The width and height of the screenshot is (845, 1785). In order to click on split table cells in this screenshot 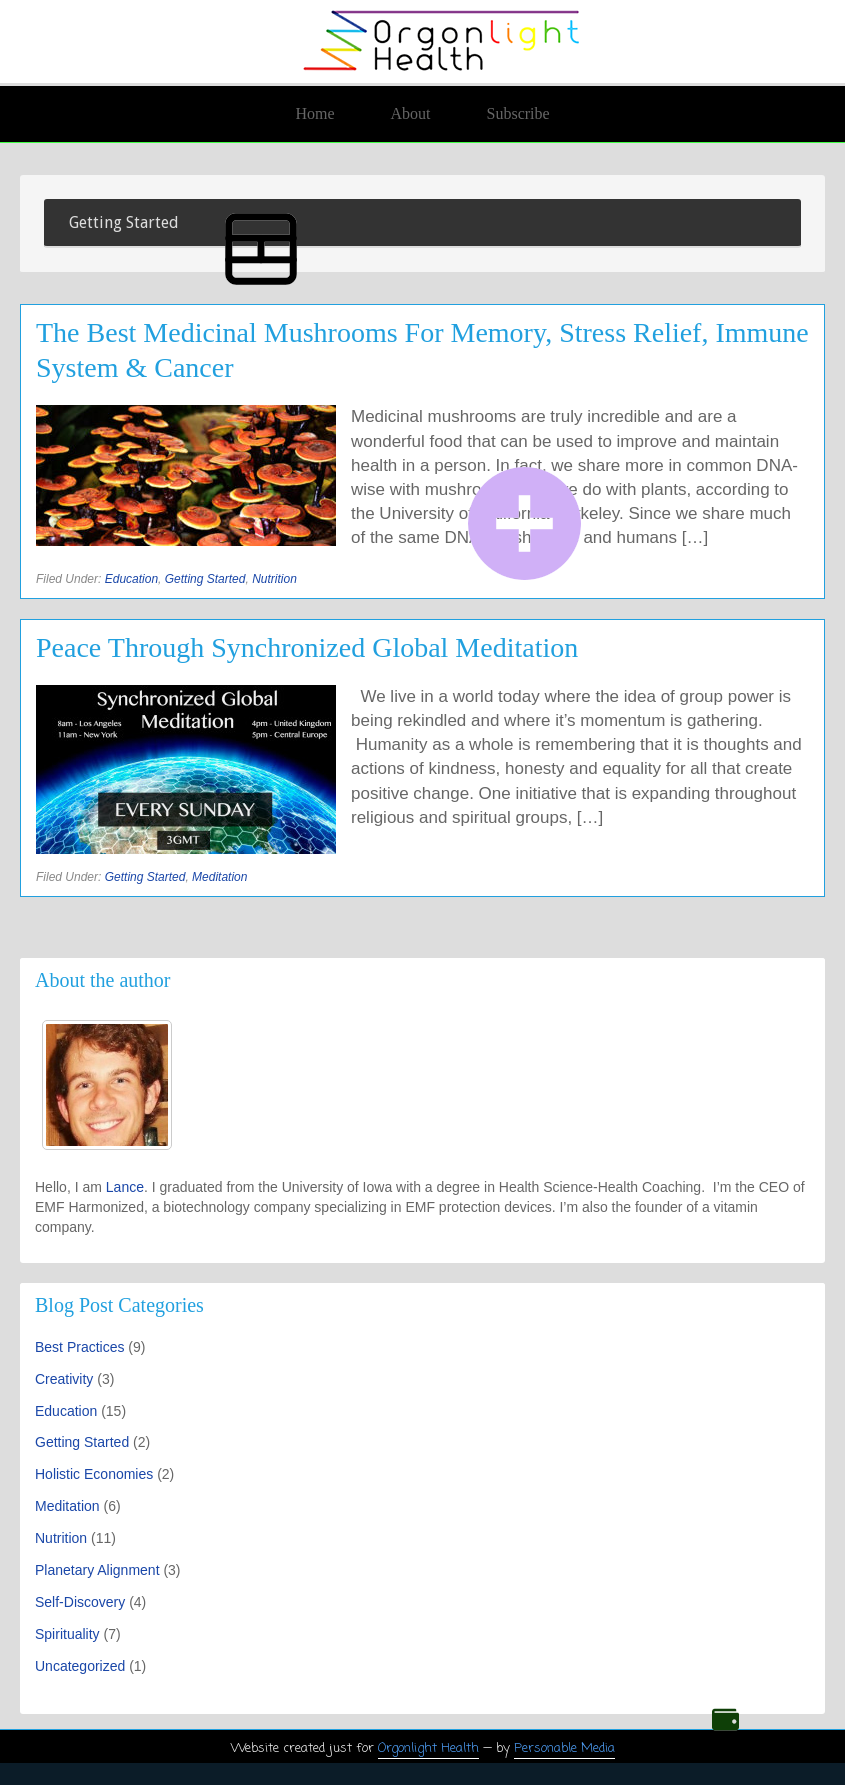, I will do `click(261, 249)`.